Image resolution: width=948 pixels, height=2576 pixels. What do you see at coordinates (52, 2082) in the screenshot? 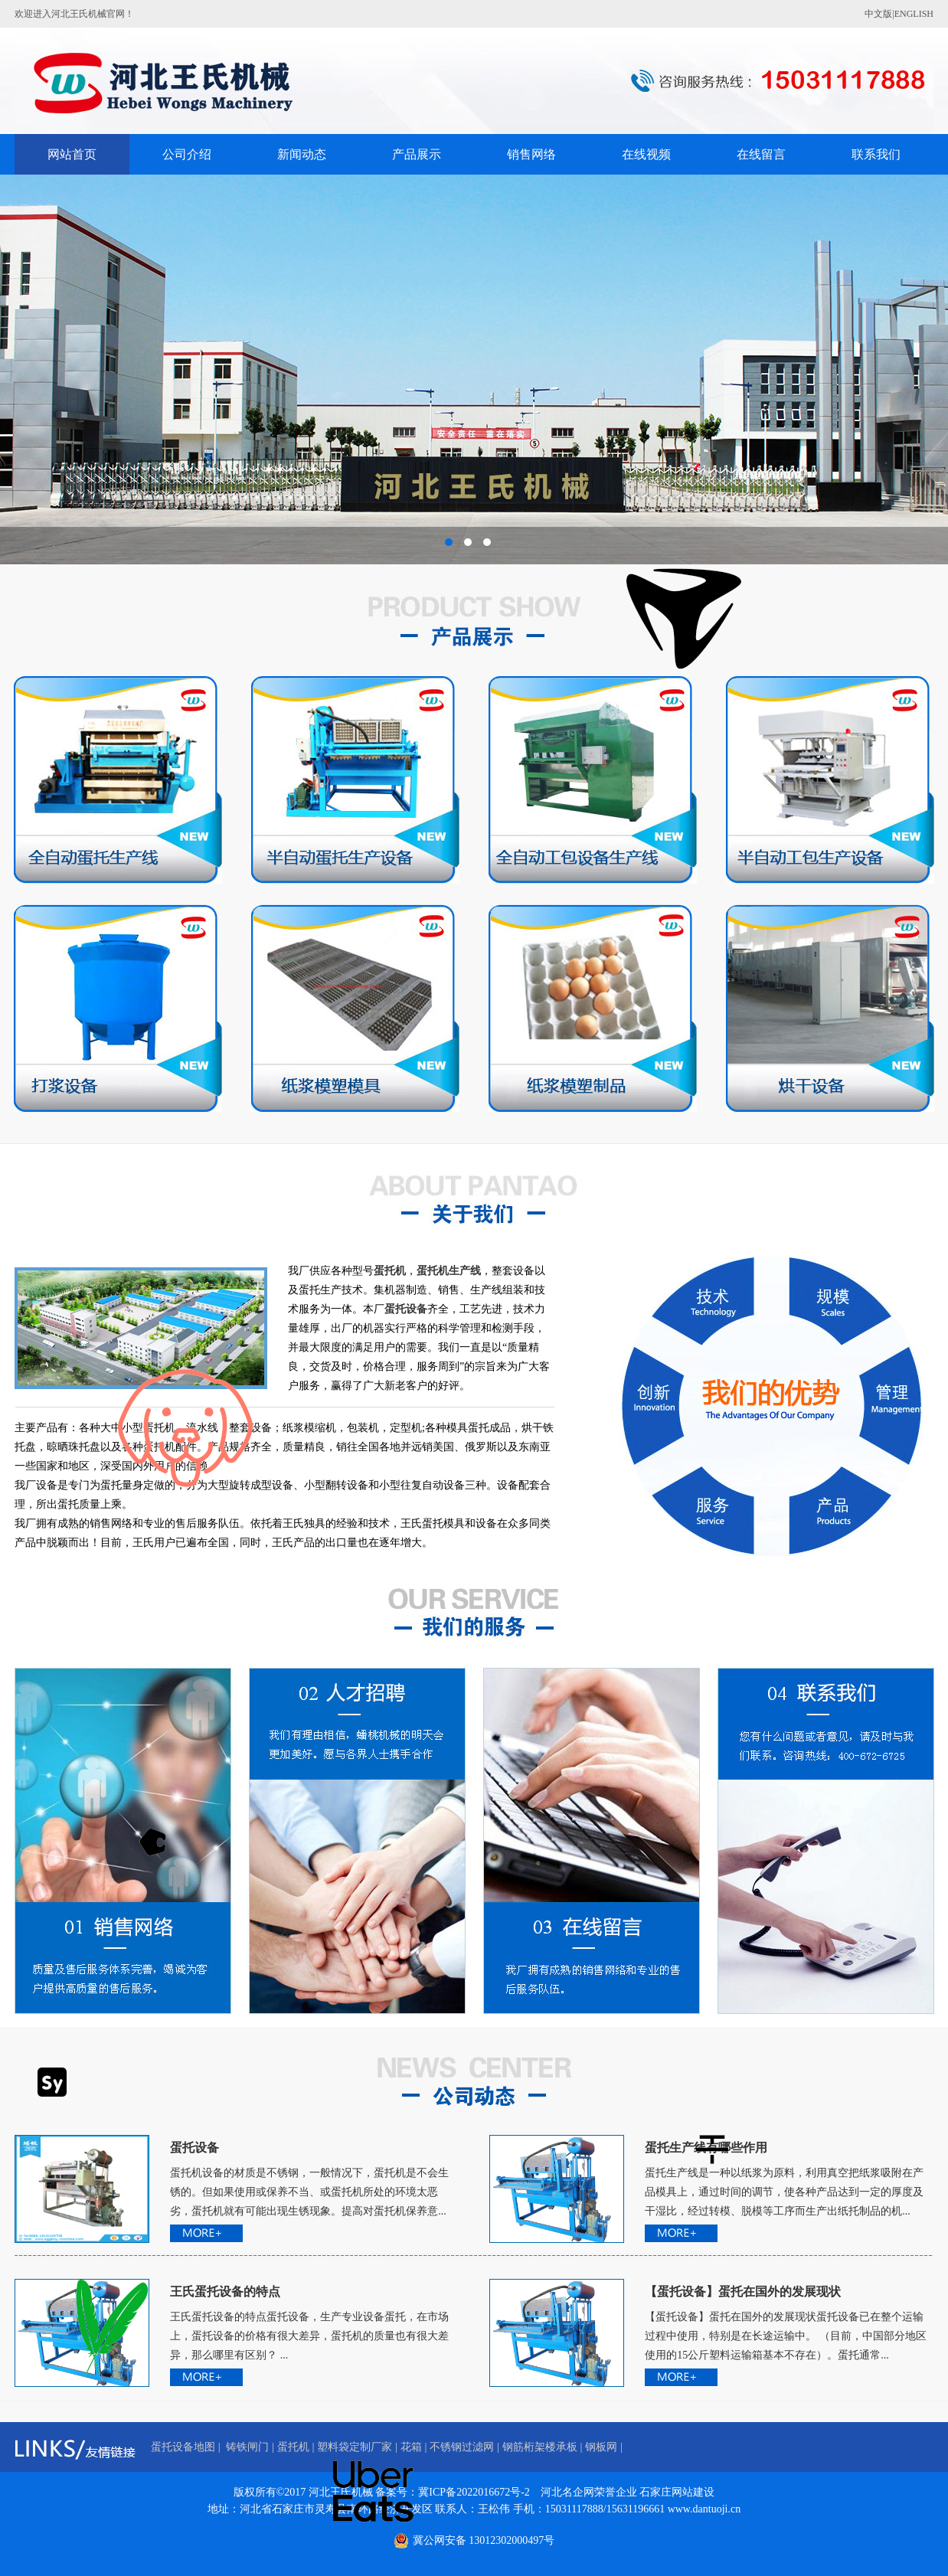
I see `open symbolab math solver app` at bounding box center [52, 2082].